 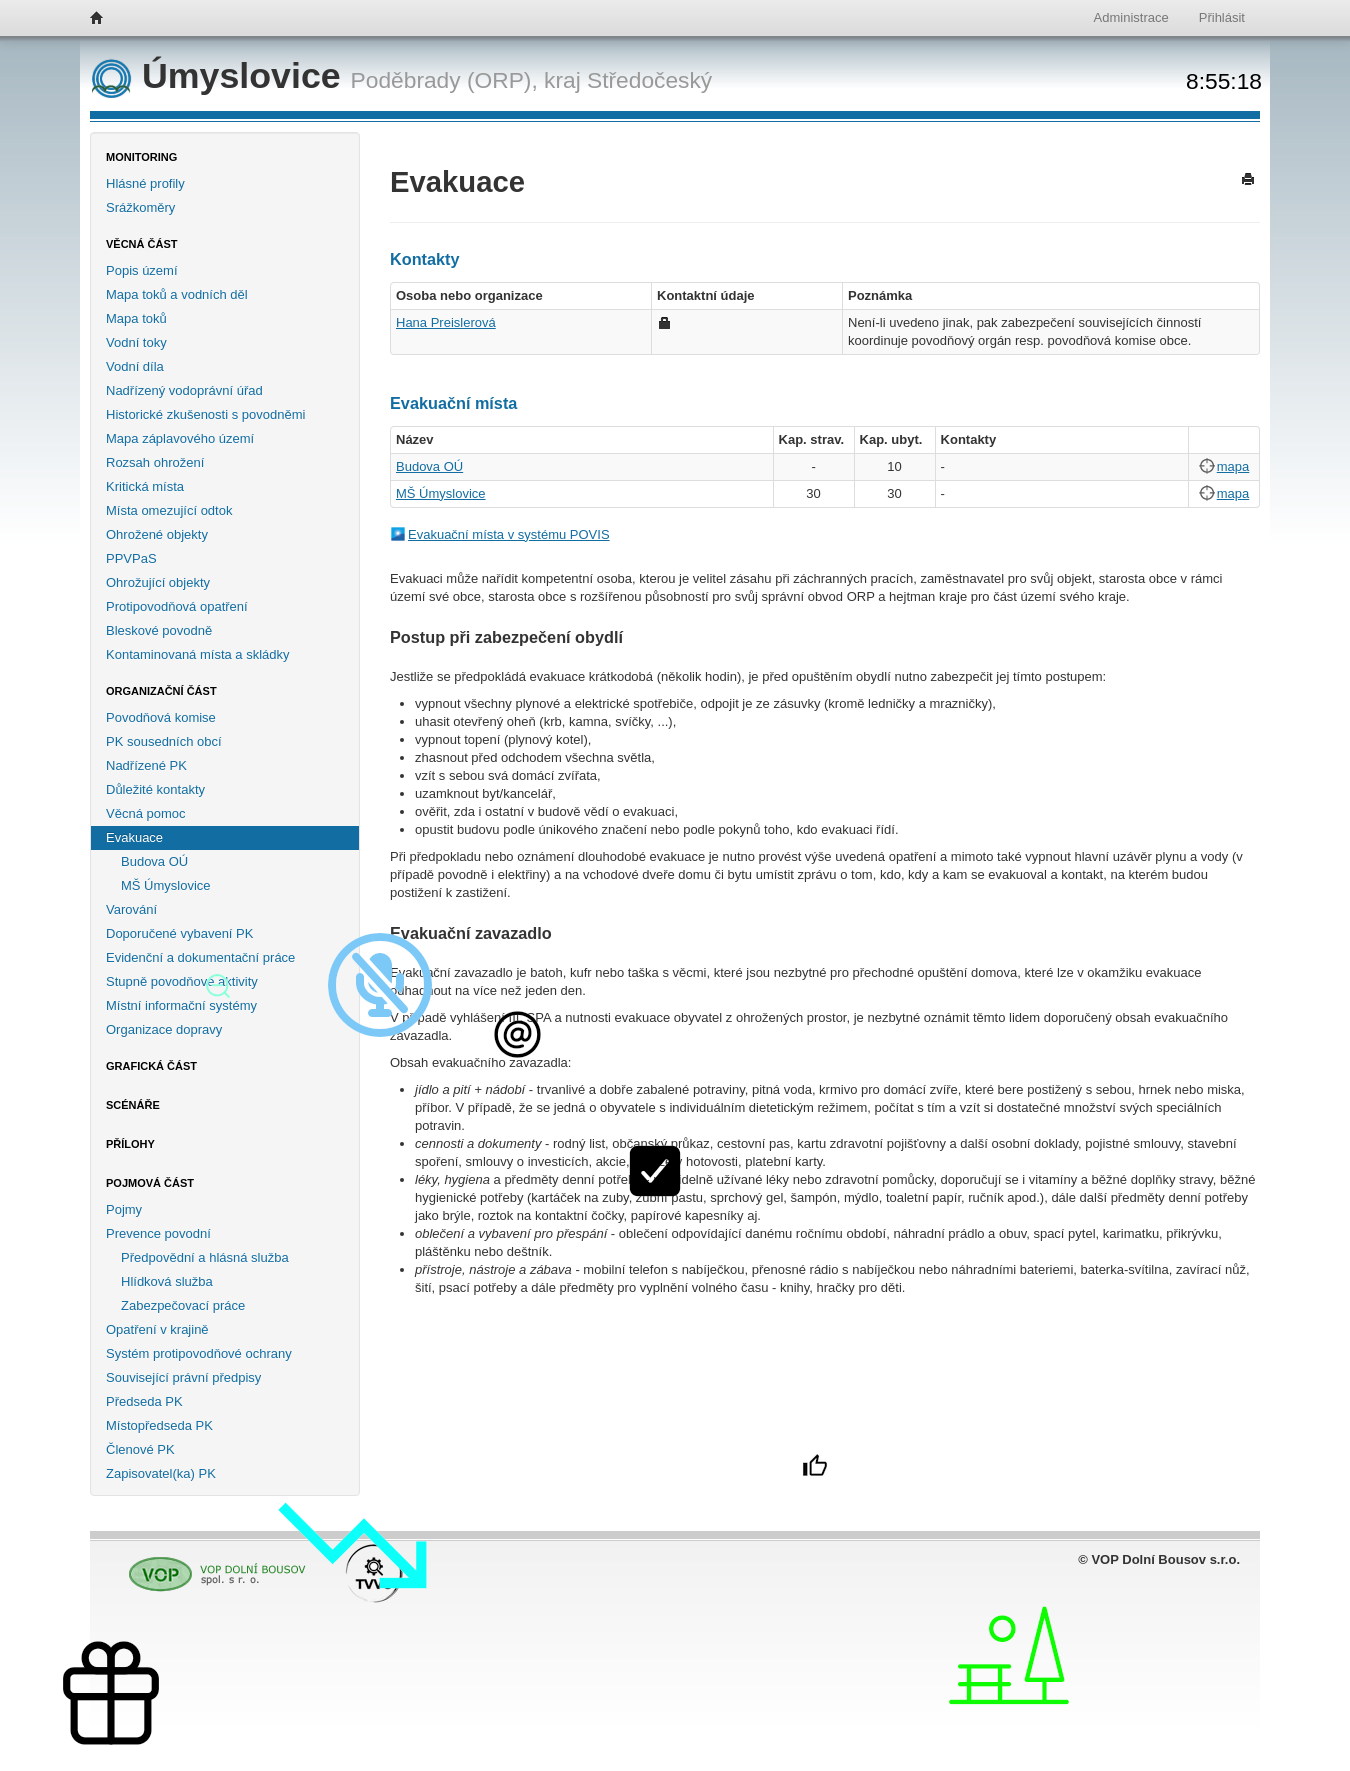 I want to click on select or confirm an option, so click(x=655, y=1171).